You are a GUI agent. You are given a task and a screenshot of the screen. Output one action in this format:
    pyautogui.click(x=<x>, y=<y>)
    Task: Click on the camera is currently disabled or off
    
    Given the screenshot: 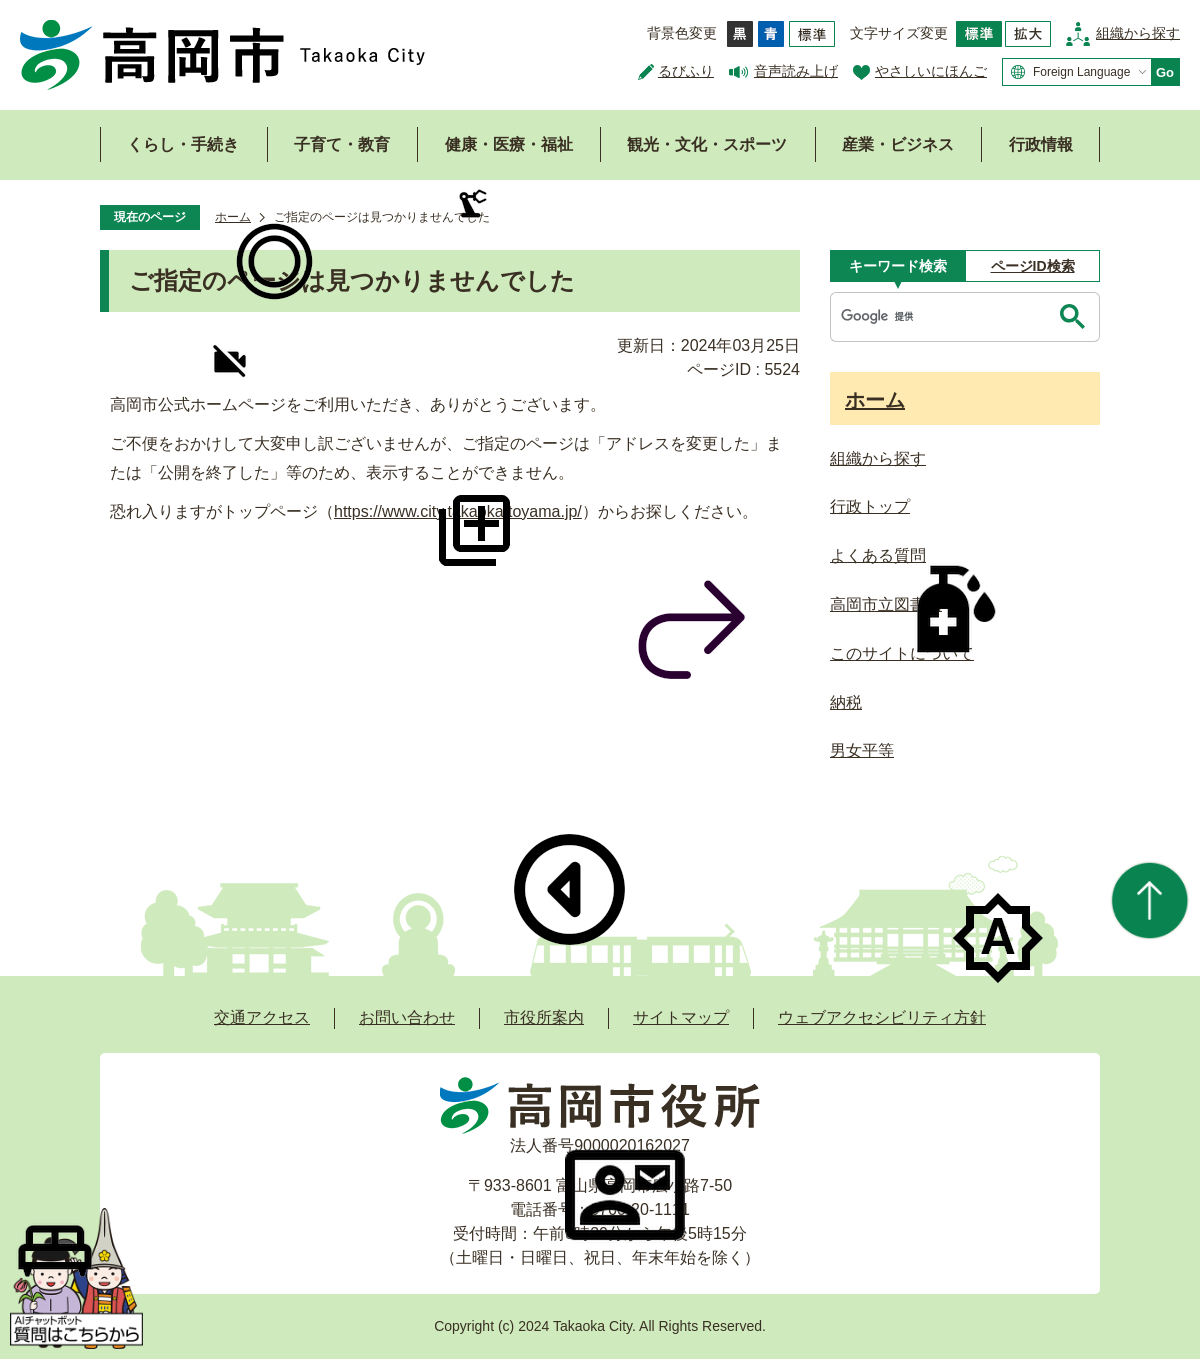 What is the action you would take?
    pyautogui.click(x=230, y=362)
    